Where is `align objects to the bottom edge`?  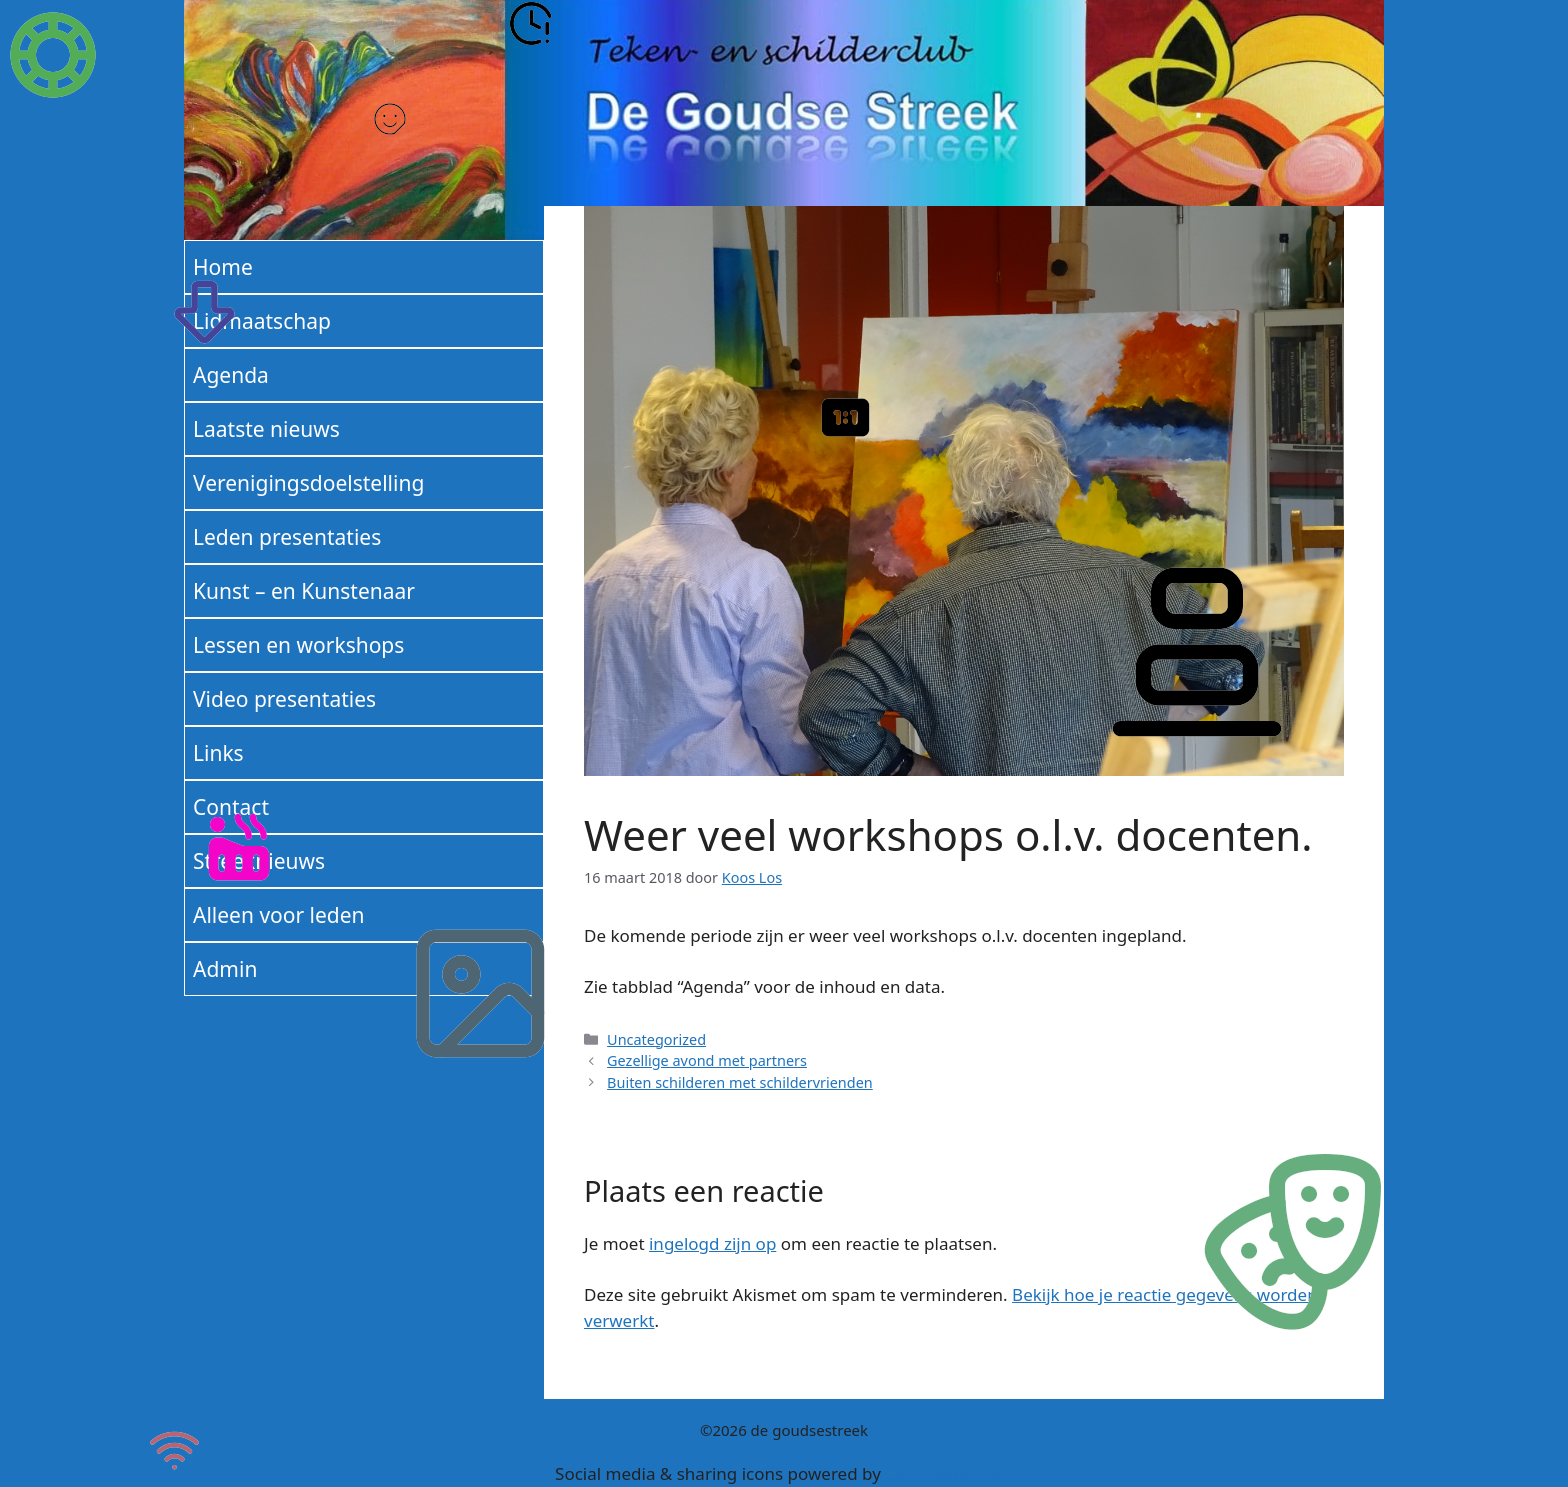 align objects to the bottom edge is located at coordinates (1197, 652).